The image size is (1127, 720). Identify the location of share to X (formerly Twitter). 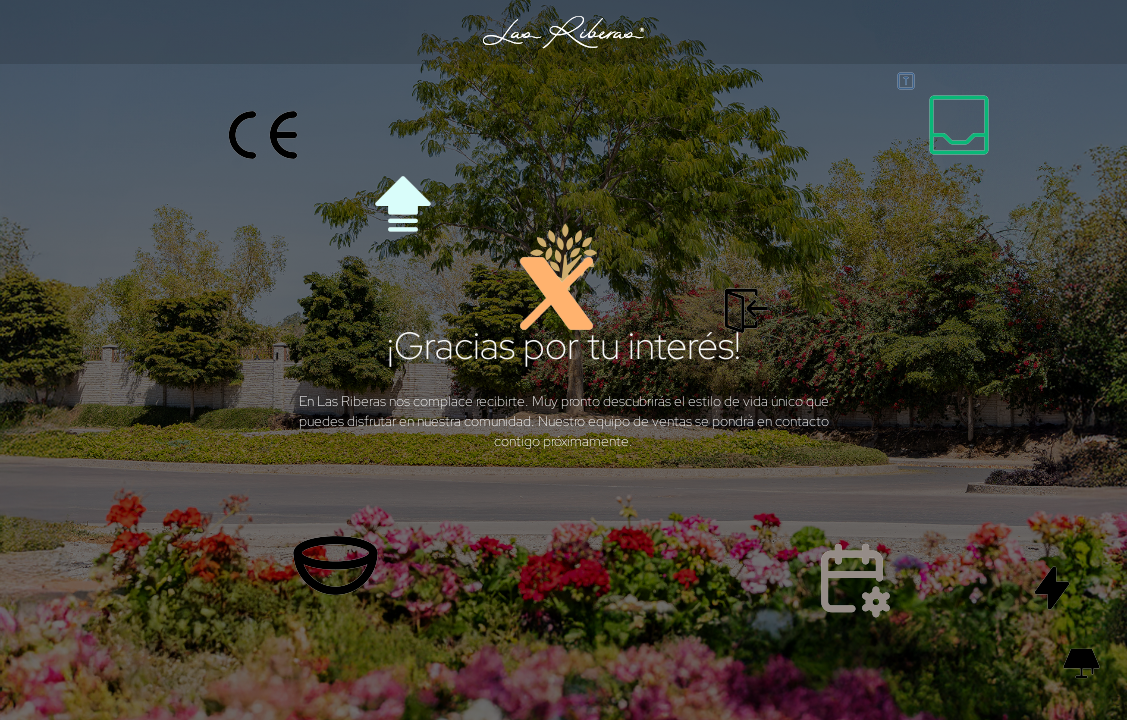
(556, 293).